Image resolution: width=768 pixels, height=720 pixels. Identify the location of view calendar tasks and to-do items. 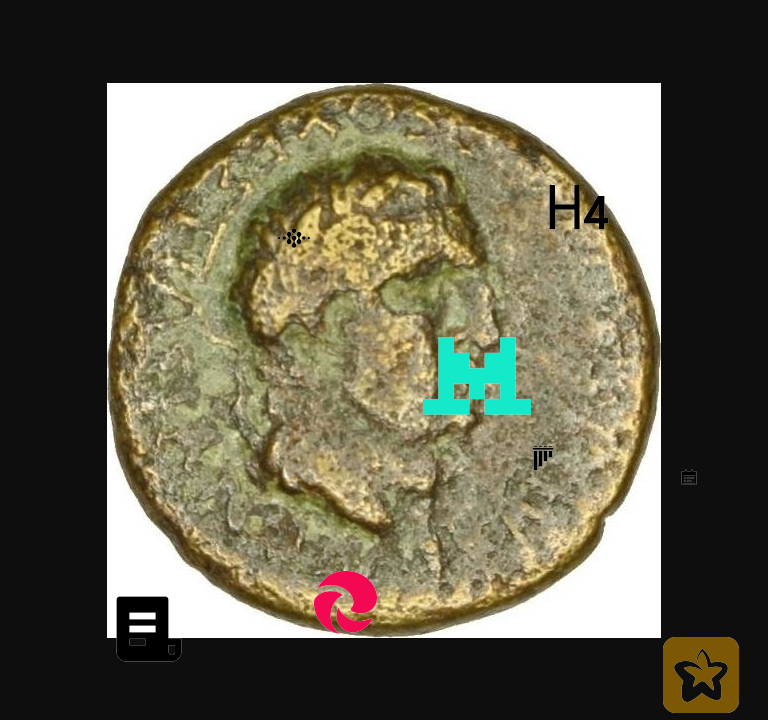
(689, 478).